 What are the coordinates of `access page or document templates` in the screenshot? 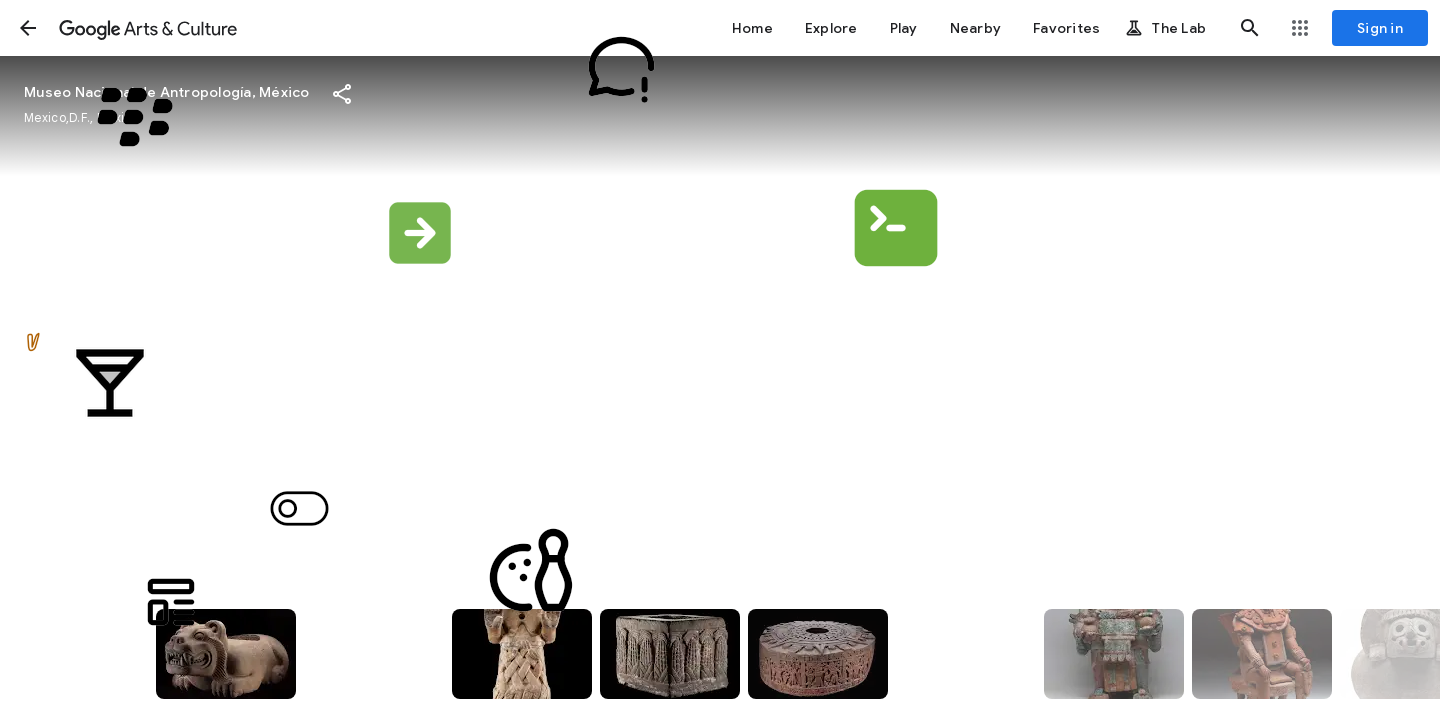 It's located at (171, 602).